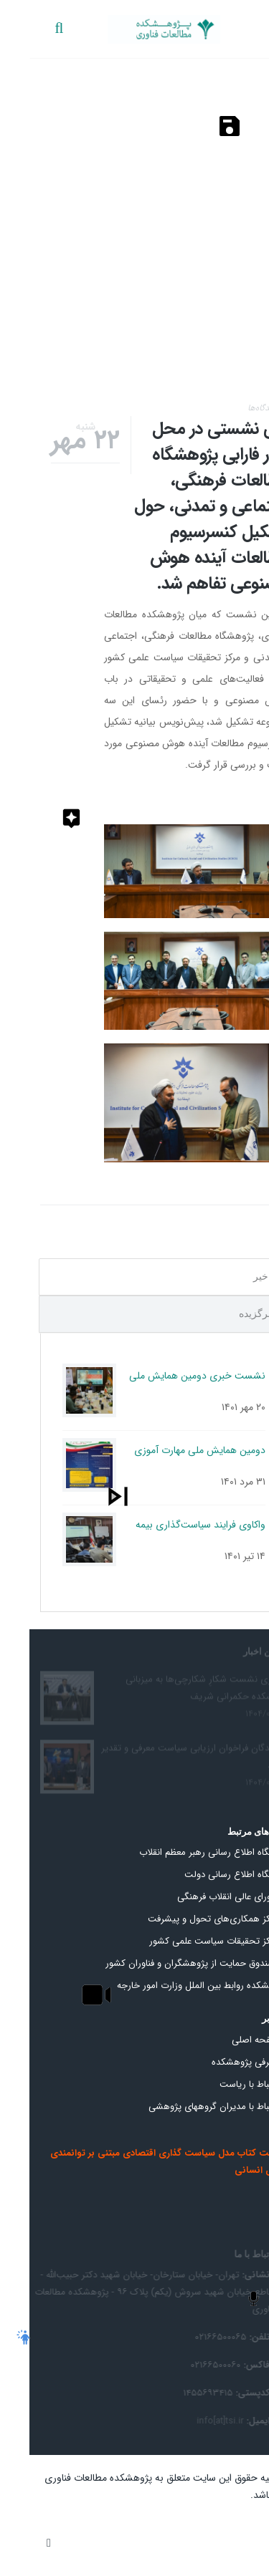 Image resolution: width=269 pixels, height=2576 pixels. I want to click on start a video call, so click(95, 1994).